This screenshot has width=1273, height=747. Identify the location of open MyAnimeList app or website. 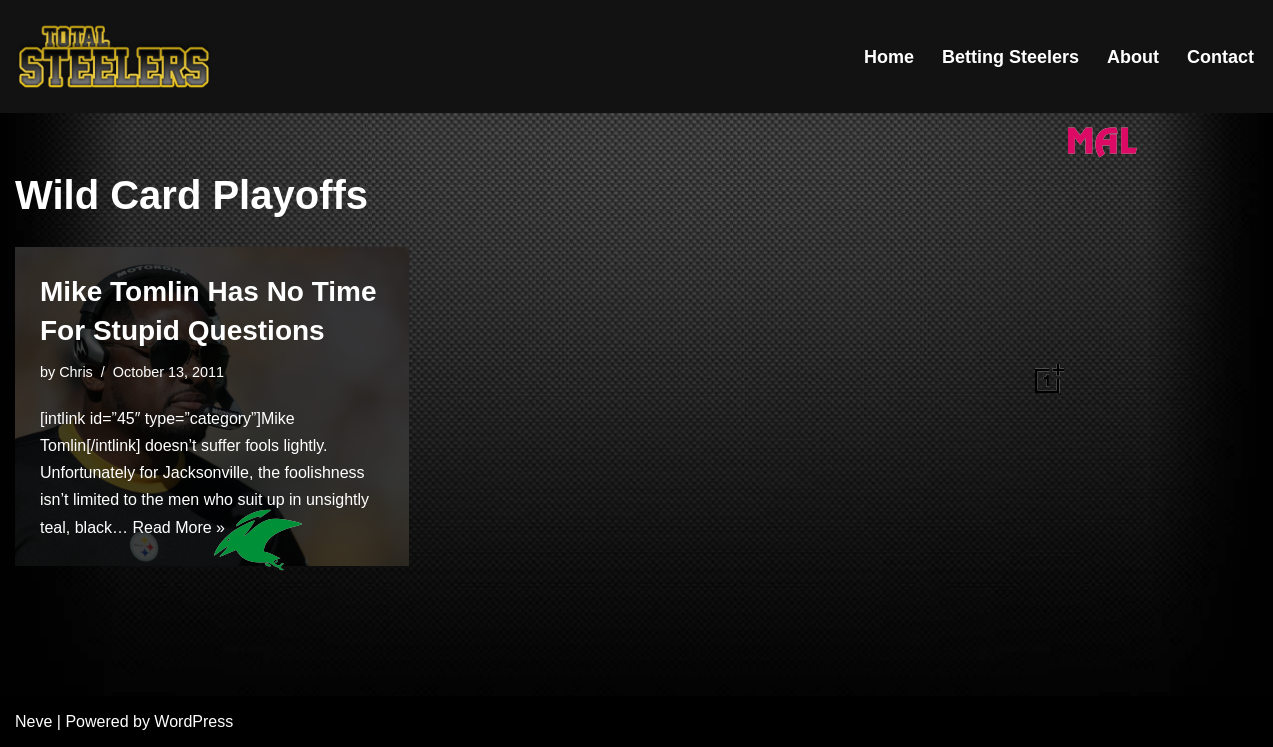
(1102, 142).